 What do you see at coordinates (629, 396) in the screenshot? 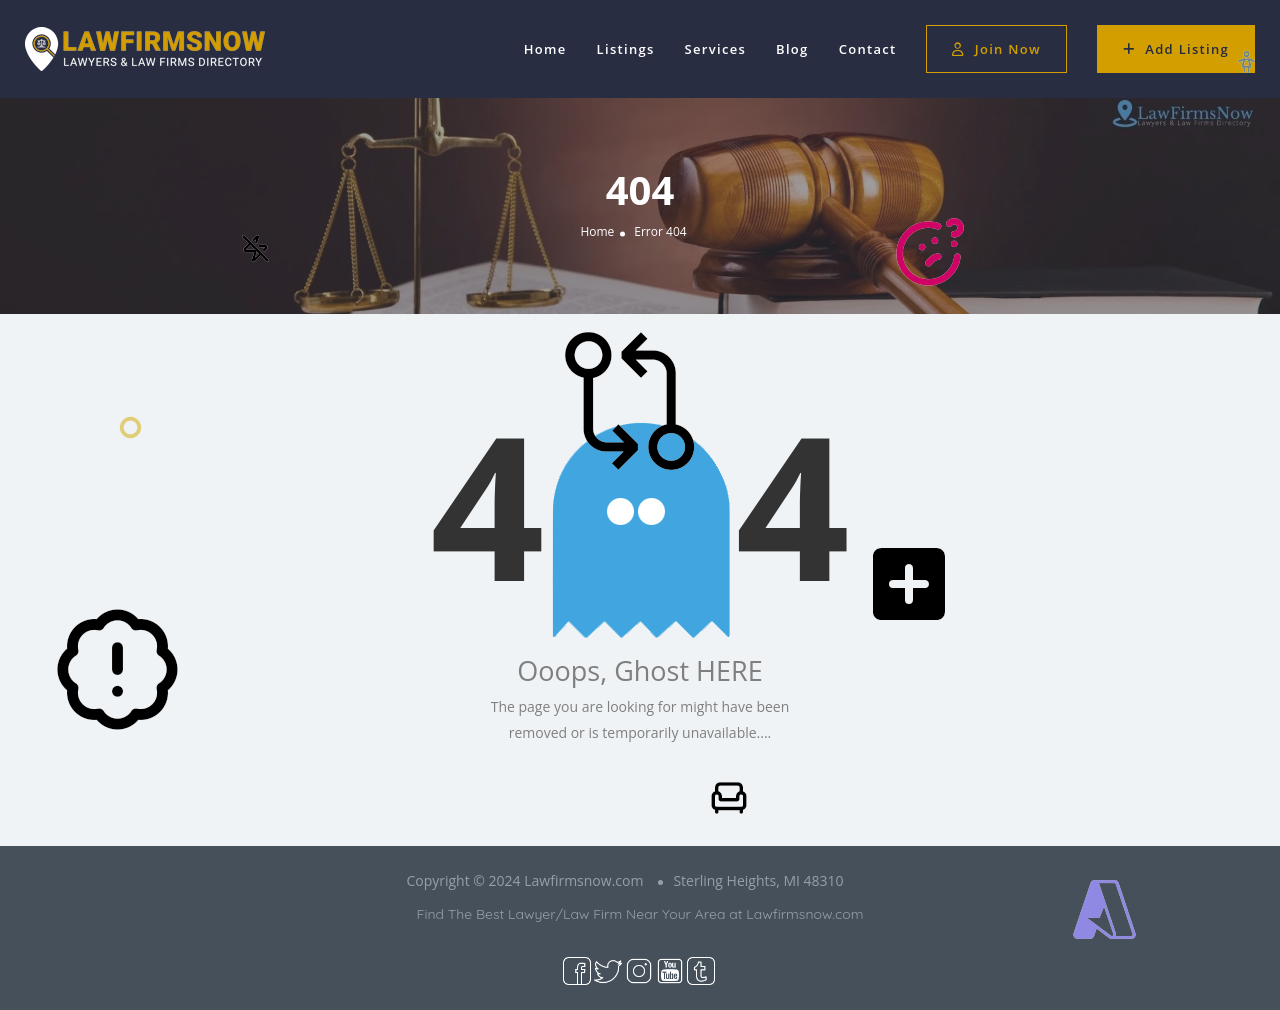
I see `compare branches or commits in version control` at bounding box center [629, 396].